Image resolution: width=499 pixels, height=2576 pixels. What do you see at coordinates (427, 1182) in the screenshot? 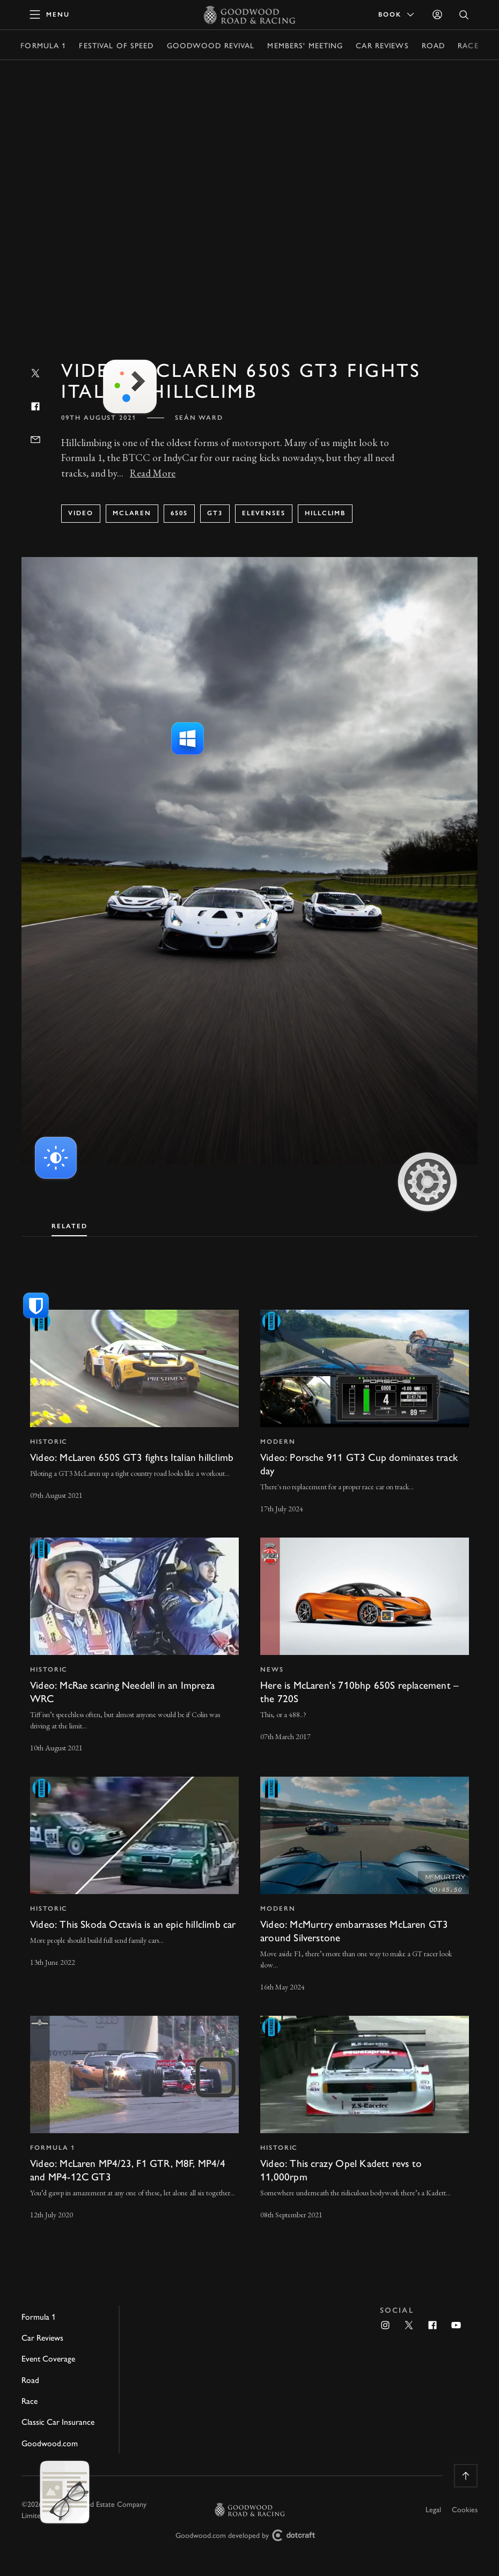
I see `open system settings` at bounding box center [427, 1182].